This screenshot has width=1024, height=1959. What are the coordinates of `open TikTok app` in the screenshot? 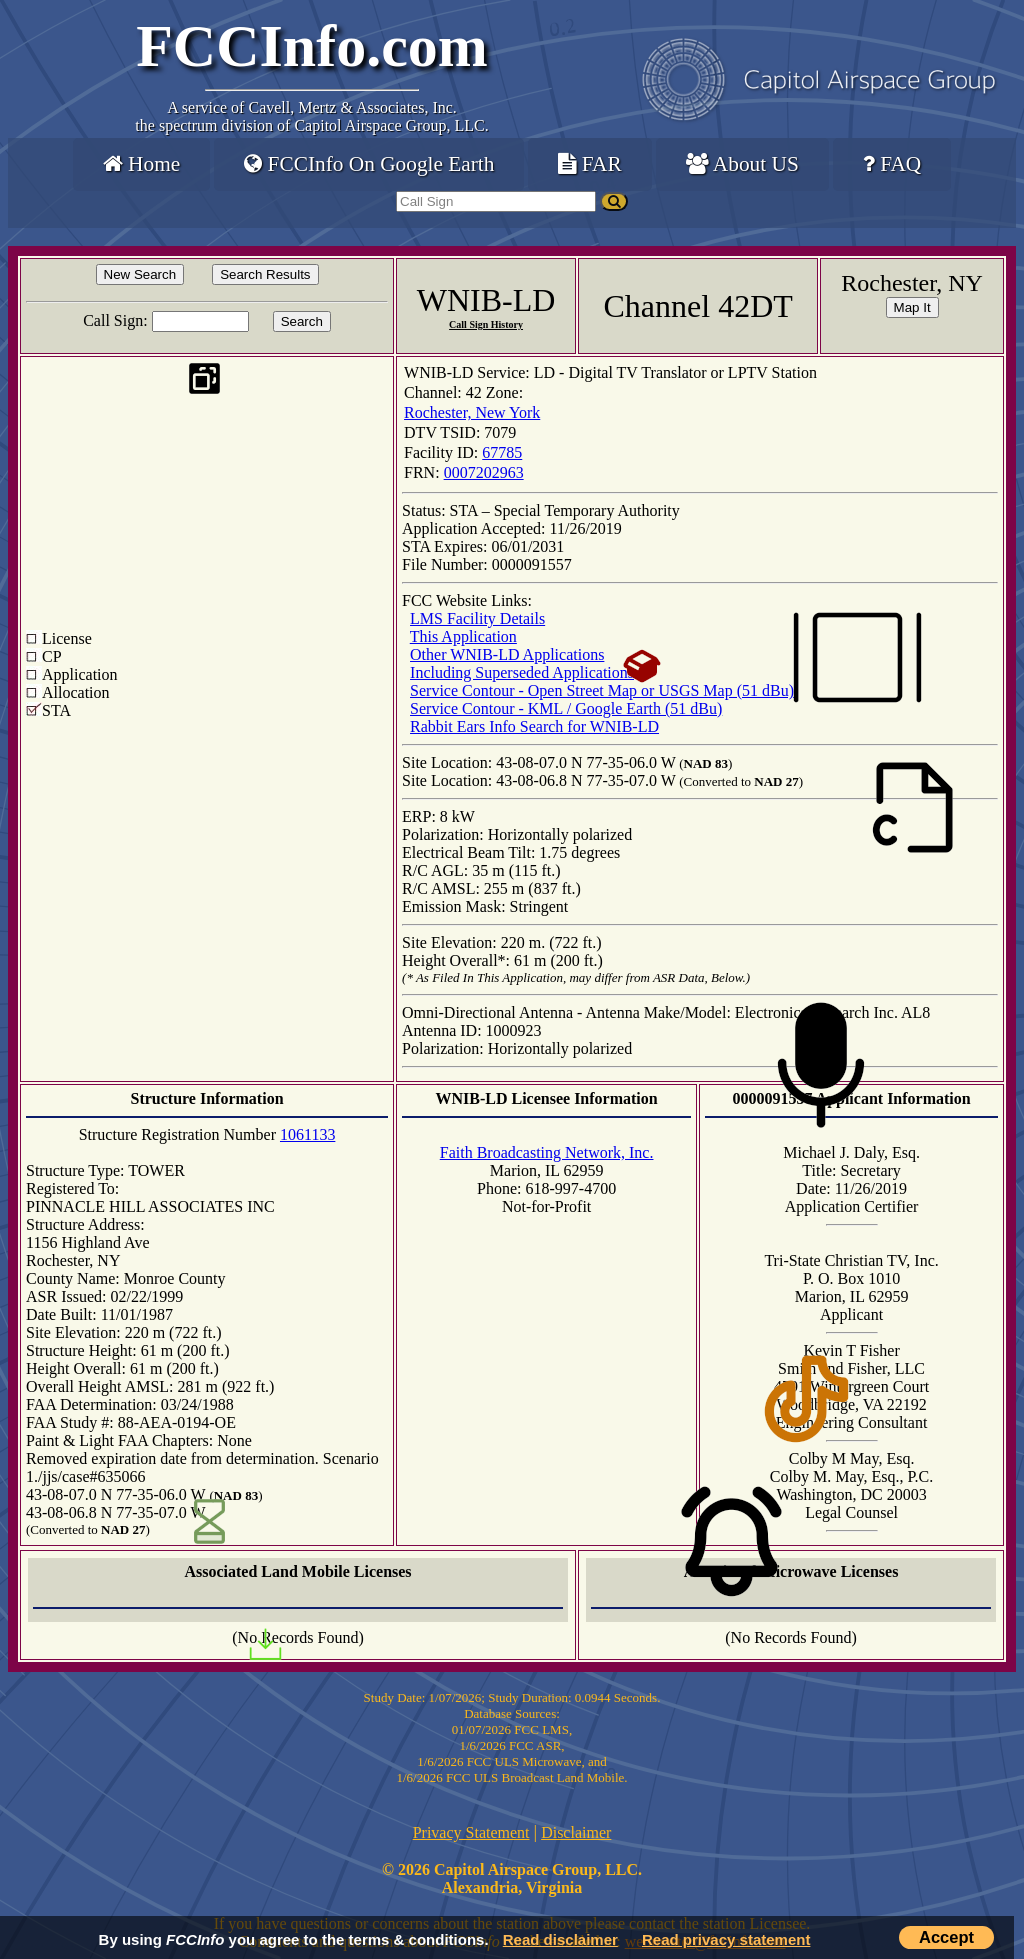 It's located at (806, 1400).